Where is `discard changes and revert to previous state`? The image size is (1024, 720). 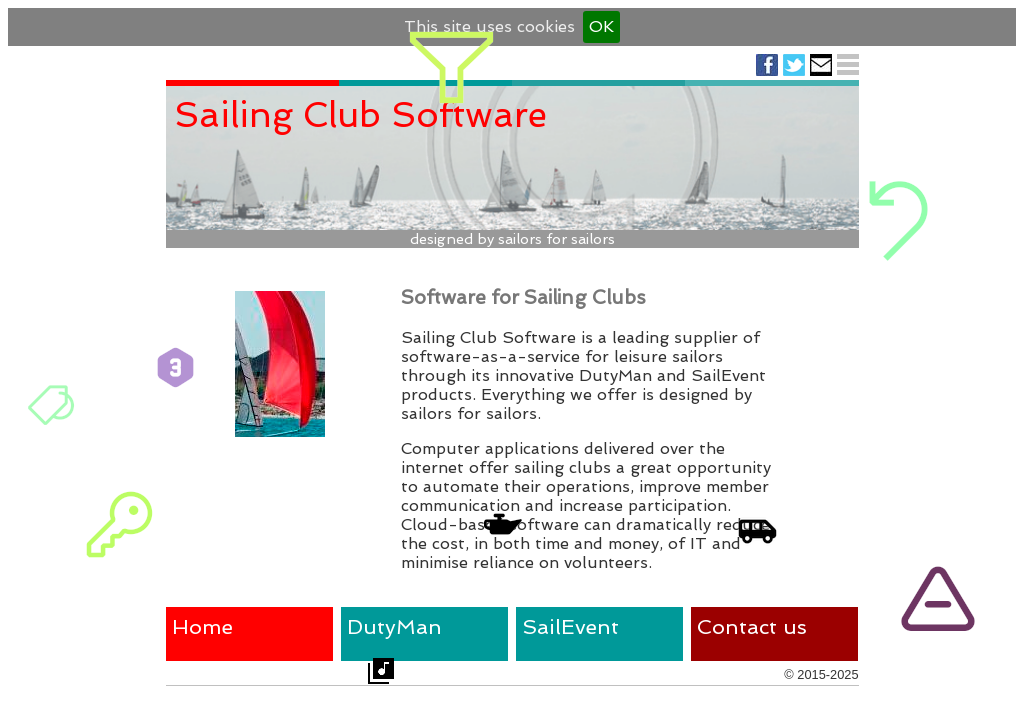 discard changes and revert to previous state is located at coordinates (897, 218).